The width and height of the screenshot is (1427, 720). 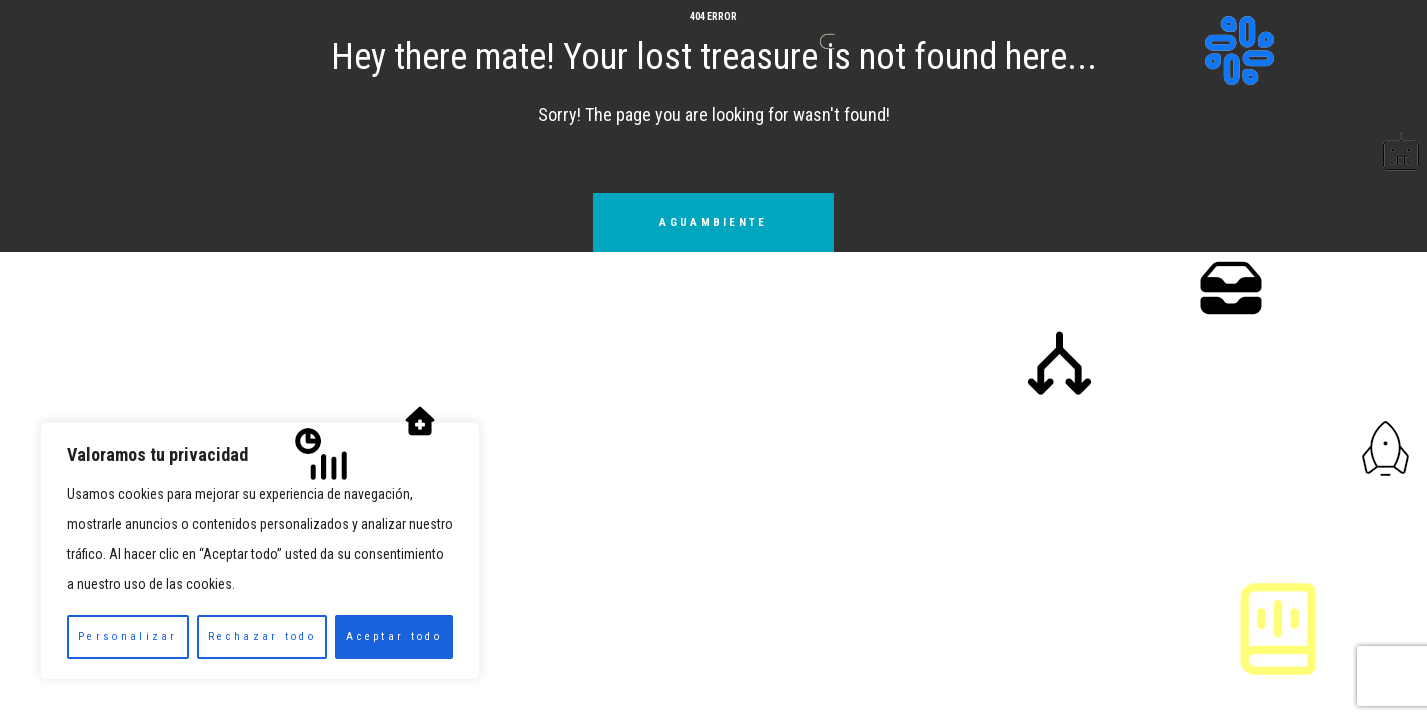 What do you see at coordinates (1385, 450) in the screenshot?
I see `launch or deploy an application` at bounding box center [1385, 450].